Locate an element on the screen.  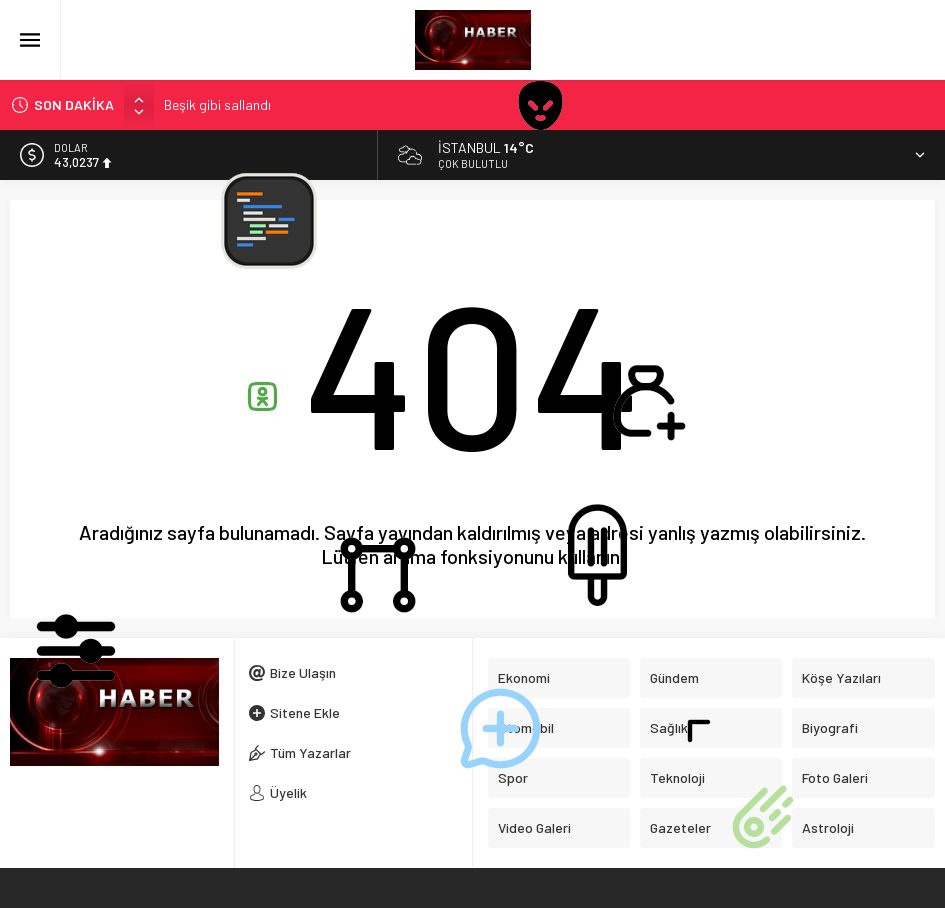
navigate to the top-left or previous section is located at coordinates (699, 731).